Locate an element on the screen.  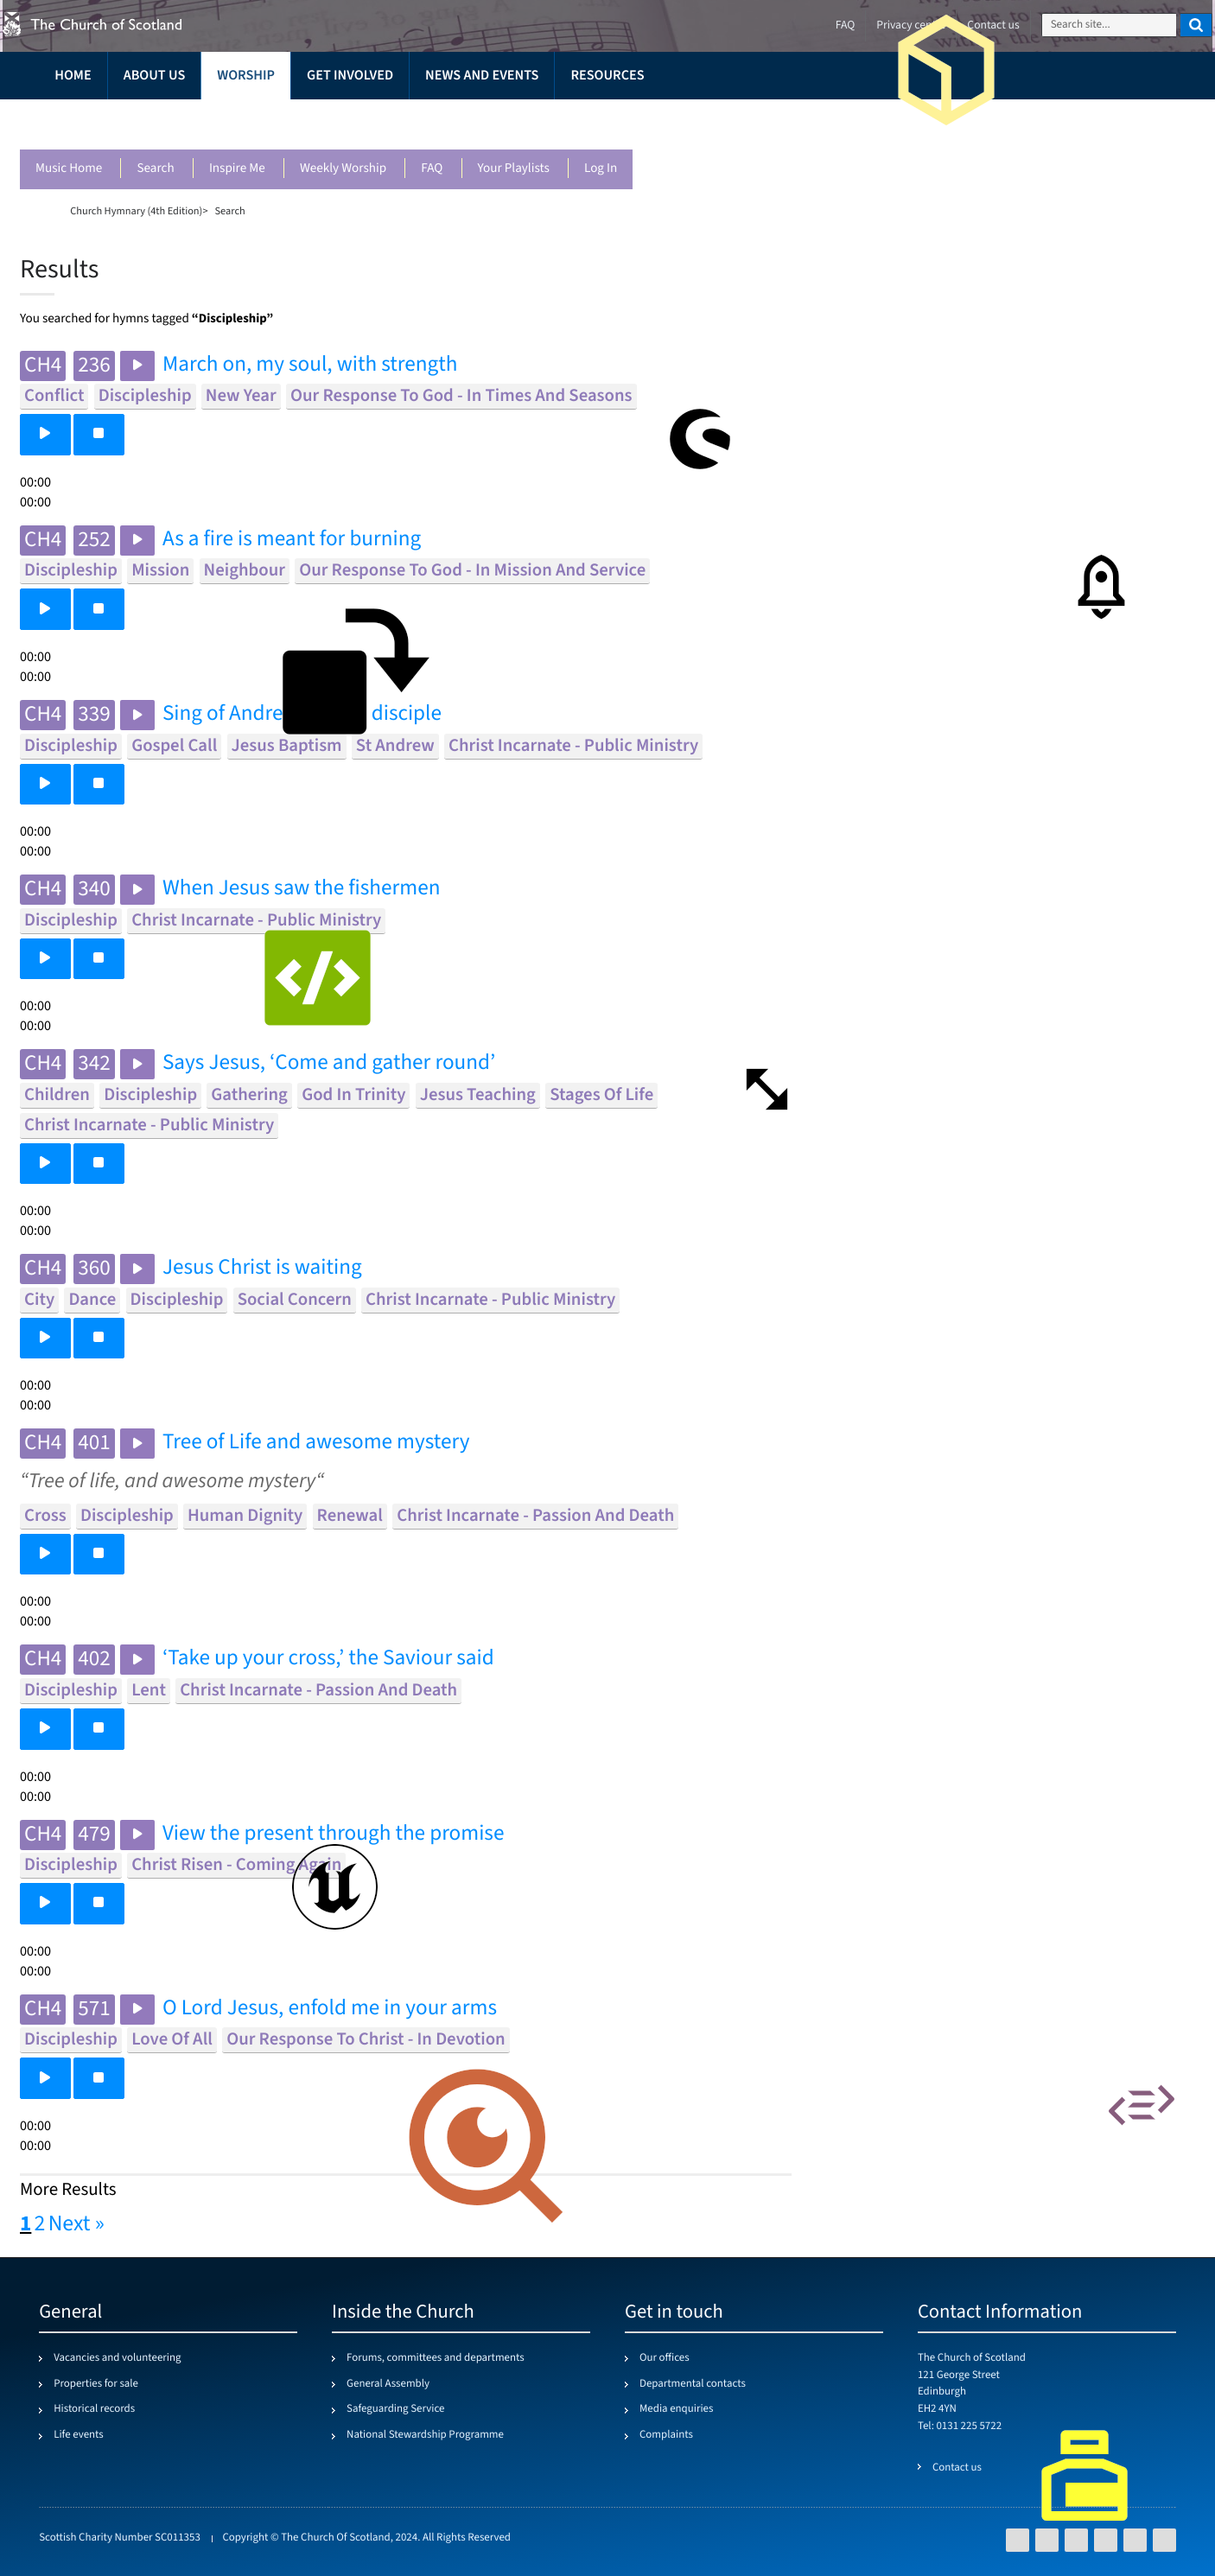
open code editor or development tools is located at coordinates (317, 977).